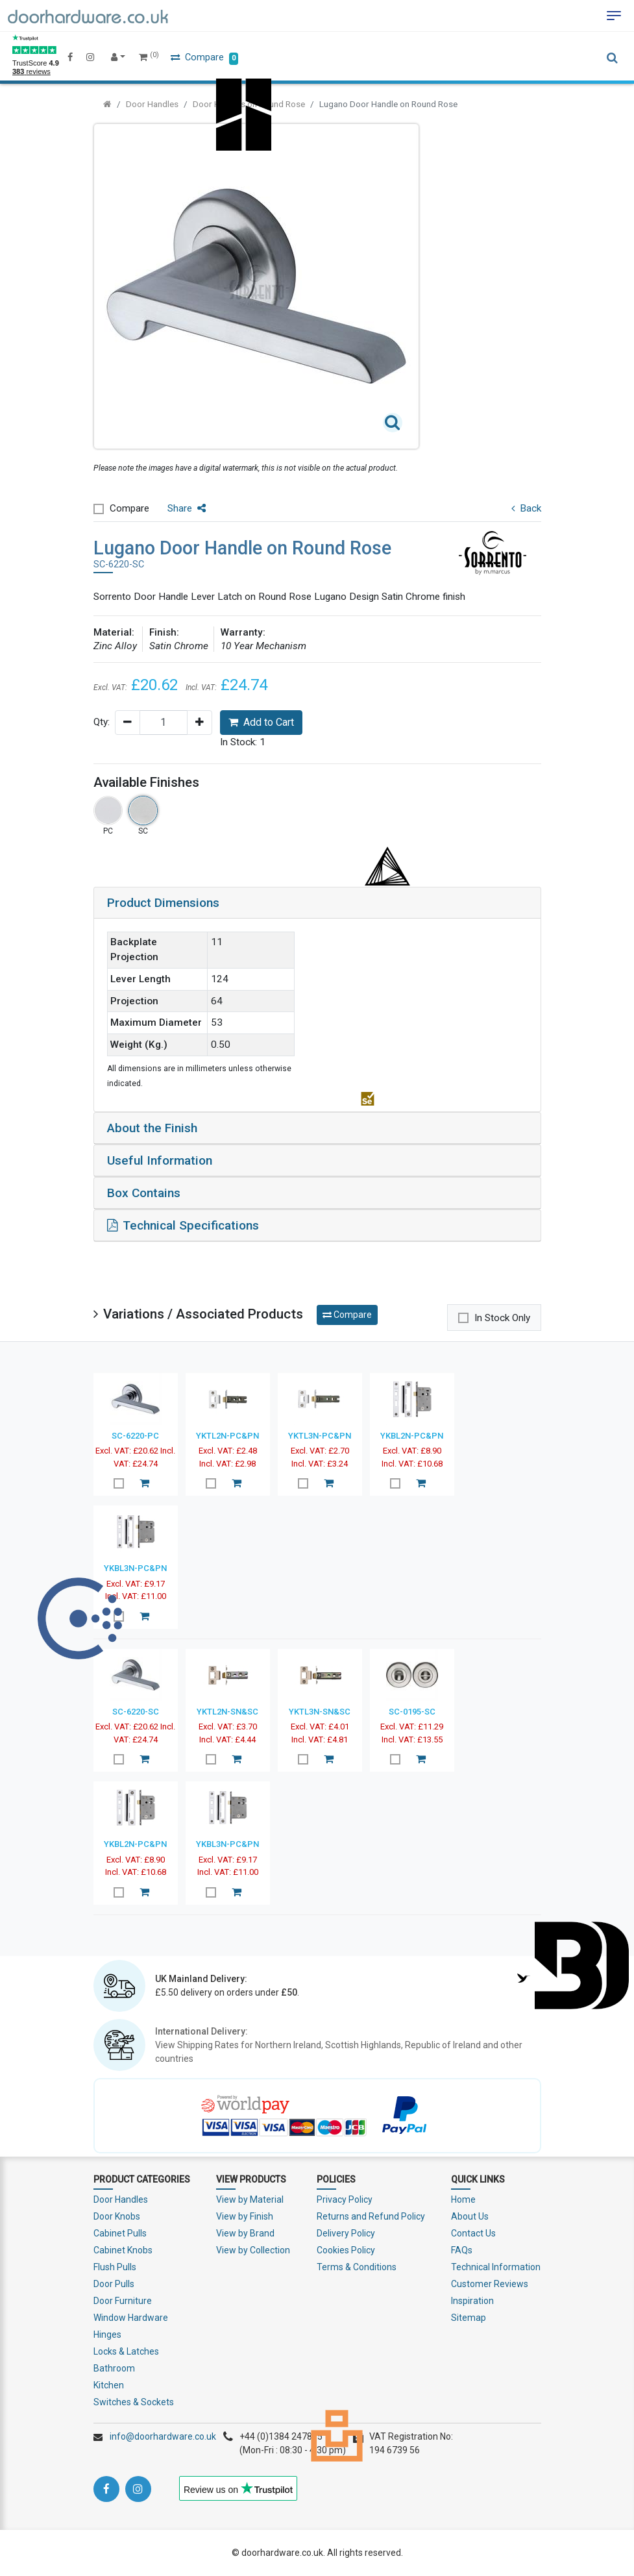 The width and height of the screenshot is (634, 2576). What do you see at coordinates (80, 1618) in the screenshot?
I see `HashiCorp Consul logo` at bounding box center [80, 1618].